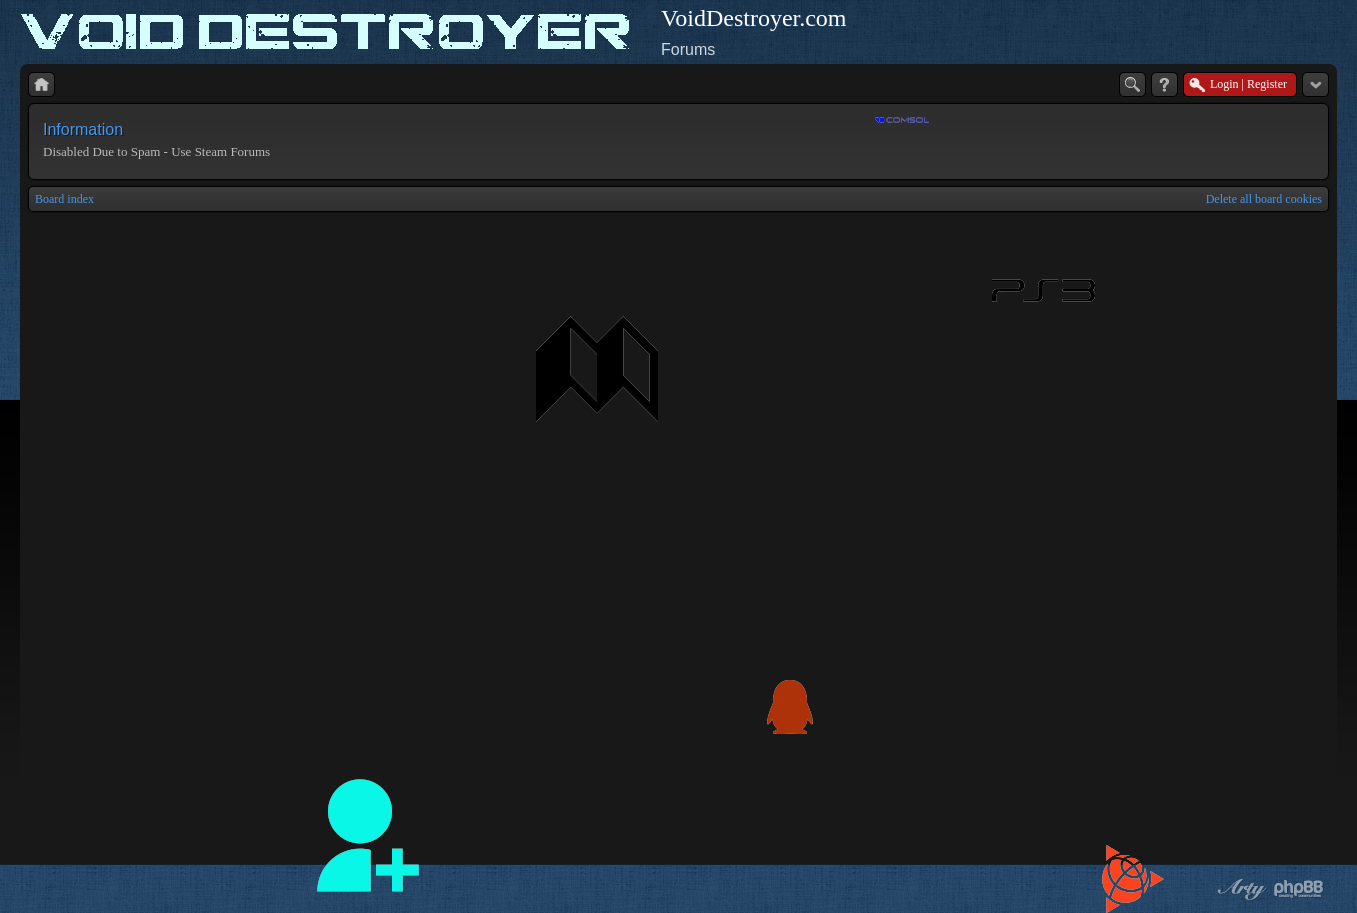 This screenshot has width=1357, height=913. What do you see at coordinates (790, 707) in the screenshot?
I see `open QQ messaging app` at bounding box center [790, 707].